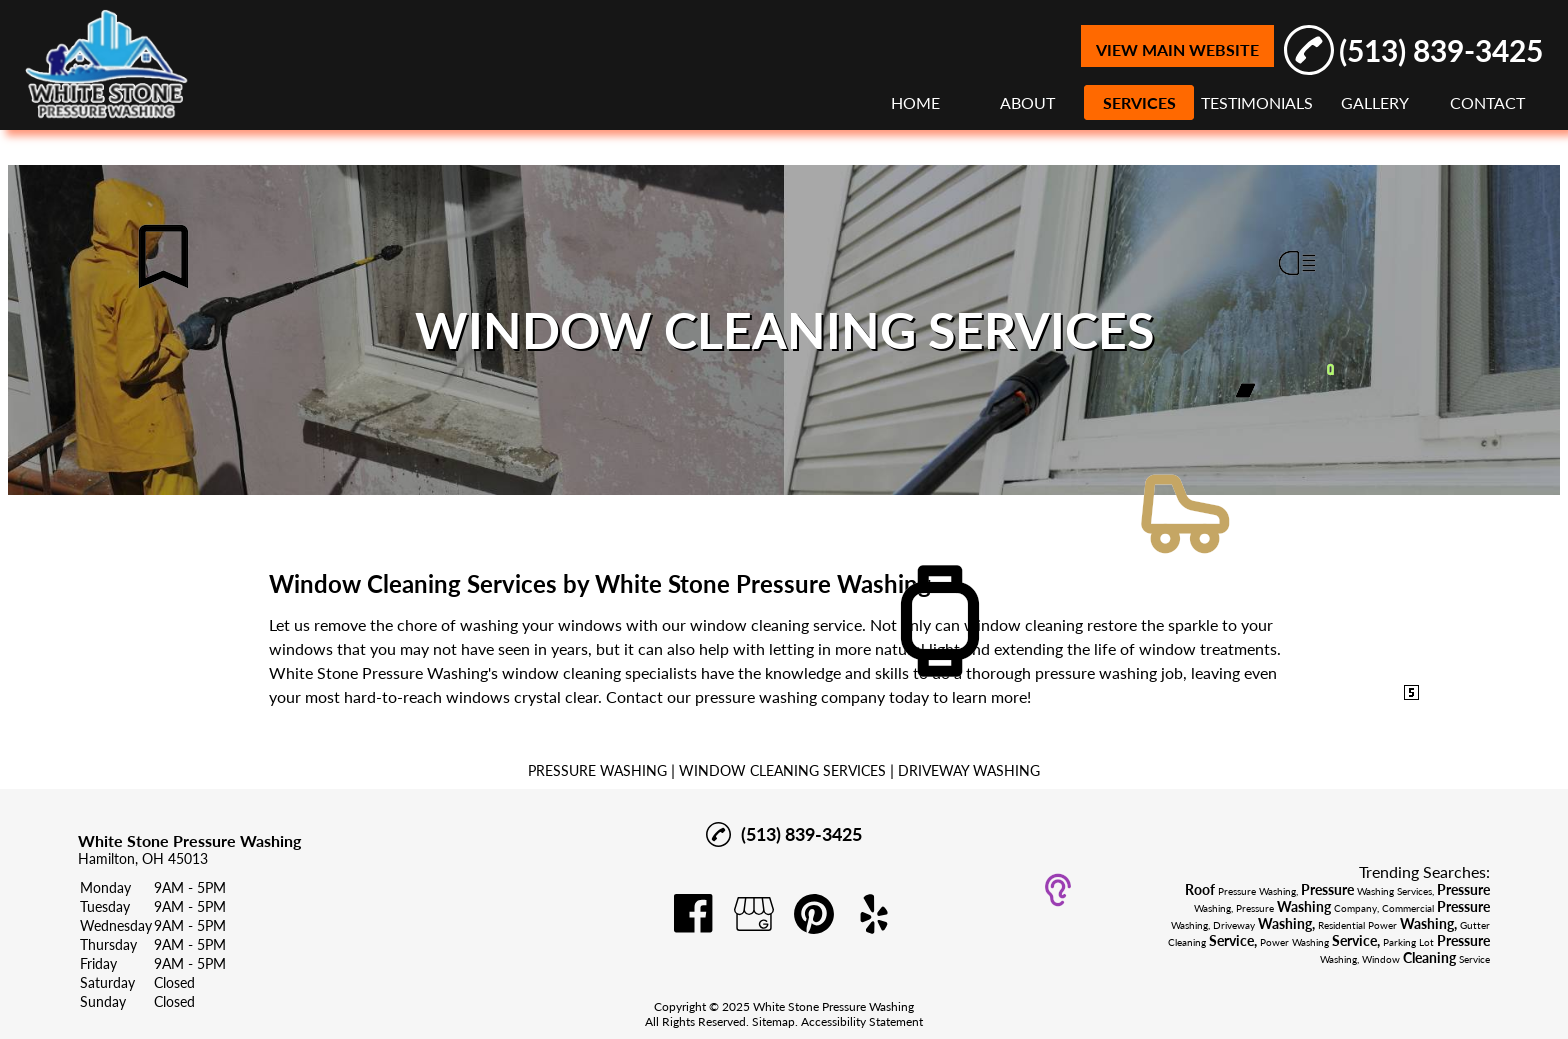 Image resolution: width=1568 pixels, height=1039 pixels. Describe the element at coordinates (1330, 369) in the screenshot. I see `indicates a label or category starting with "q"` at that location.